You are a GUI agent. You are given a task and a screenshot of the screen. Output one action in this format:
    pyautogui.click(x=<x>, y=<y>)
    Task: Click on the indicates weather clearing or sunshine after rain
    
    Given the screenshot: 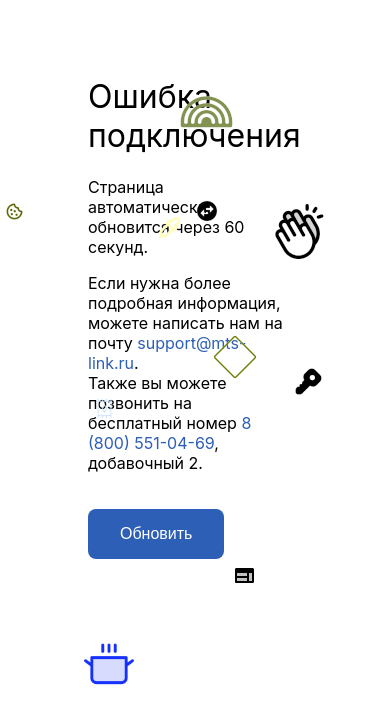 What is the action you would take?
    pyautogui.click(x=206, y=113)
    